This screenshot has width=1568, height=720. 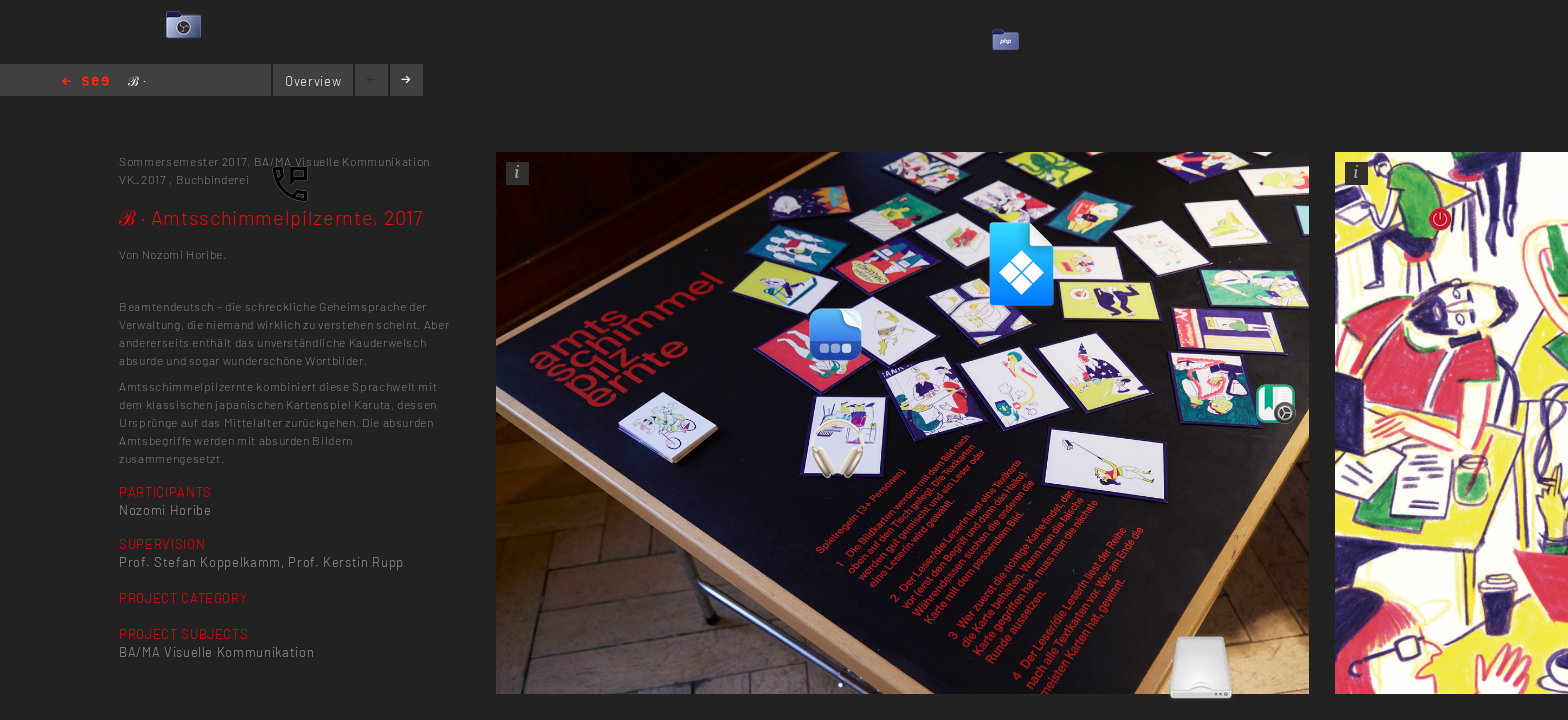 What do you see at coordinates (1275, 403) in the screenshot?
I see `open calibre ebook editor` at bounding box center [1275, 403].